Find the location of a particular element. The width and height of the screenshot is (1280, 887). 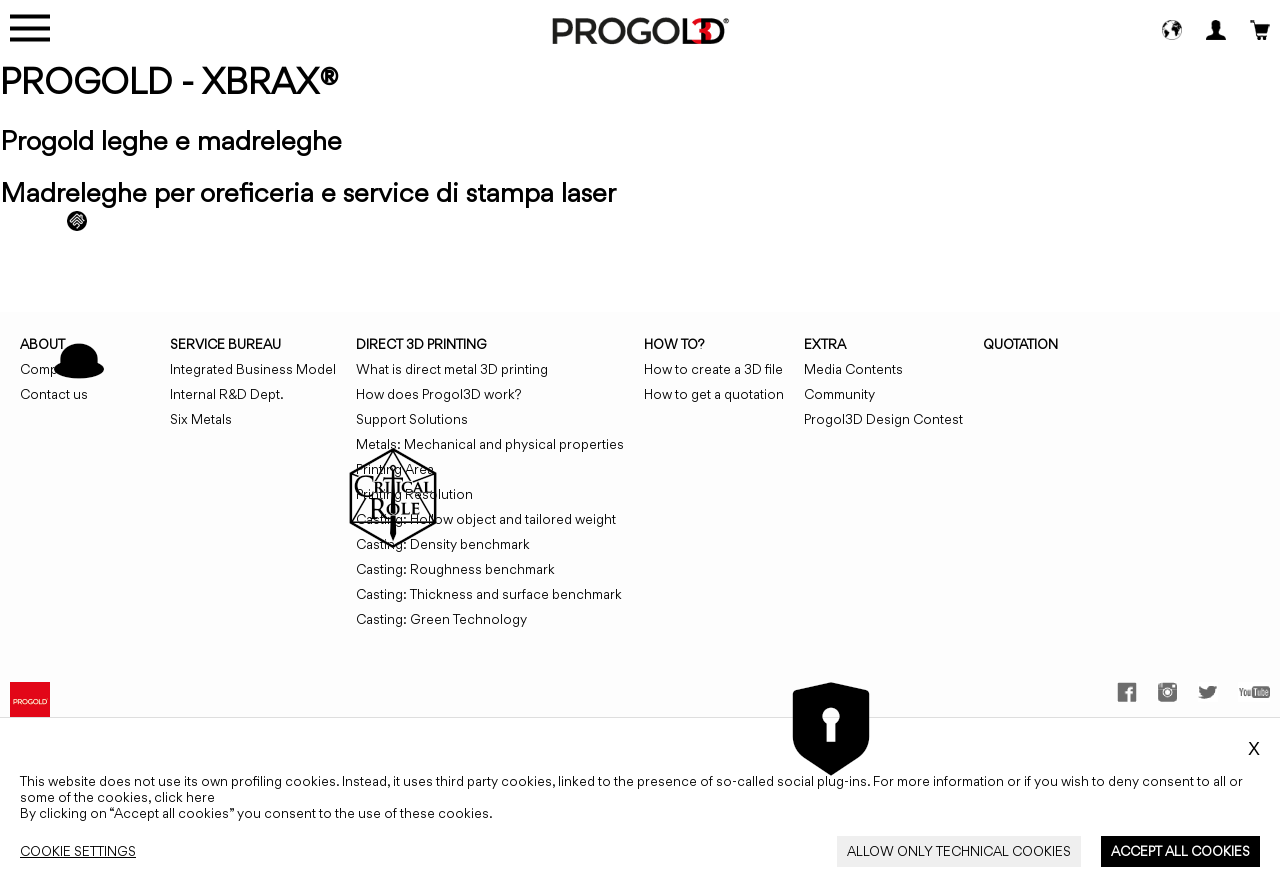

critical role official logo is located at coordinates (393, 498).